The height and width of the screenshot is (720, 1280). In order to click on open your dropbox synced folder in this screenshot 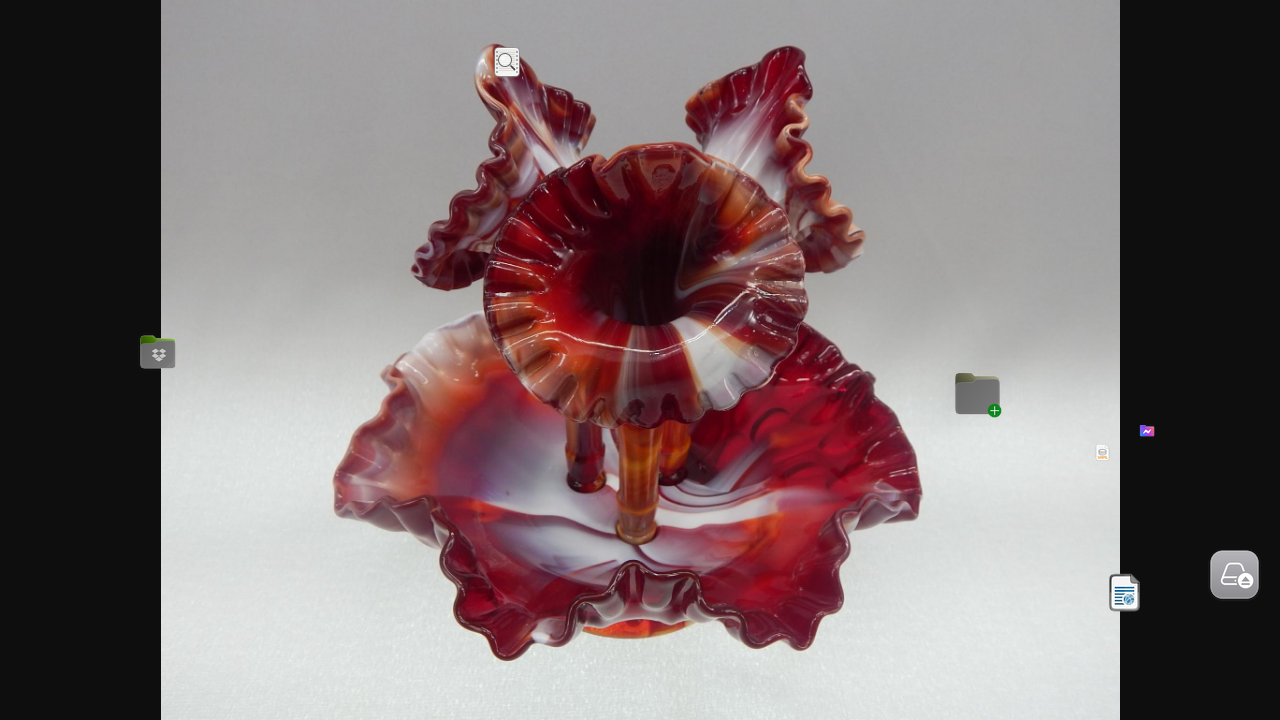, I will do `click(158, 352)`.